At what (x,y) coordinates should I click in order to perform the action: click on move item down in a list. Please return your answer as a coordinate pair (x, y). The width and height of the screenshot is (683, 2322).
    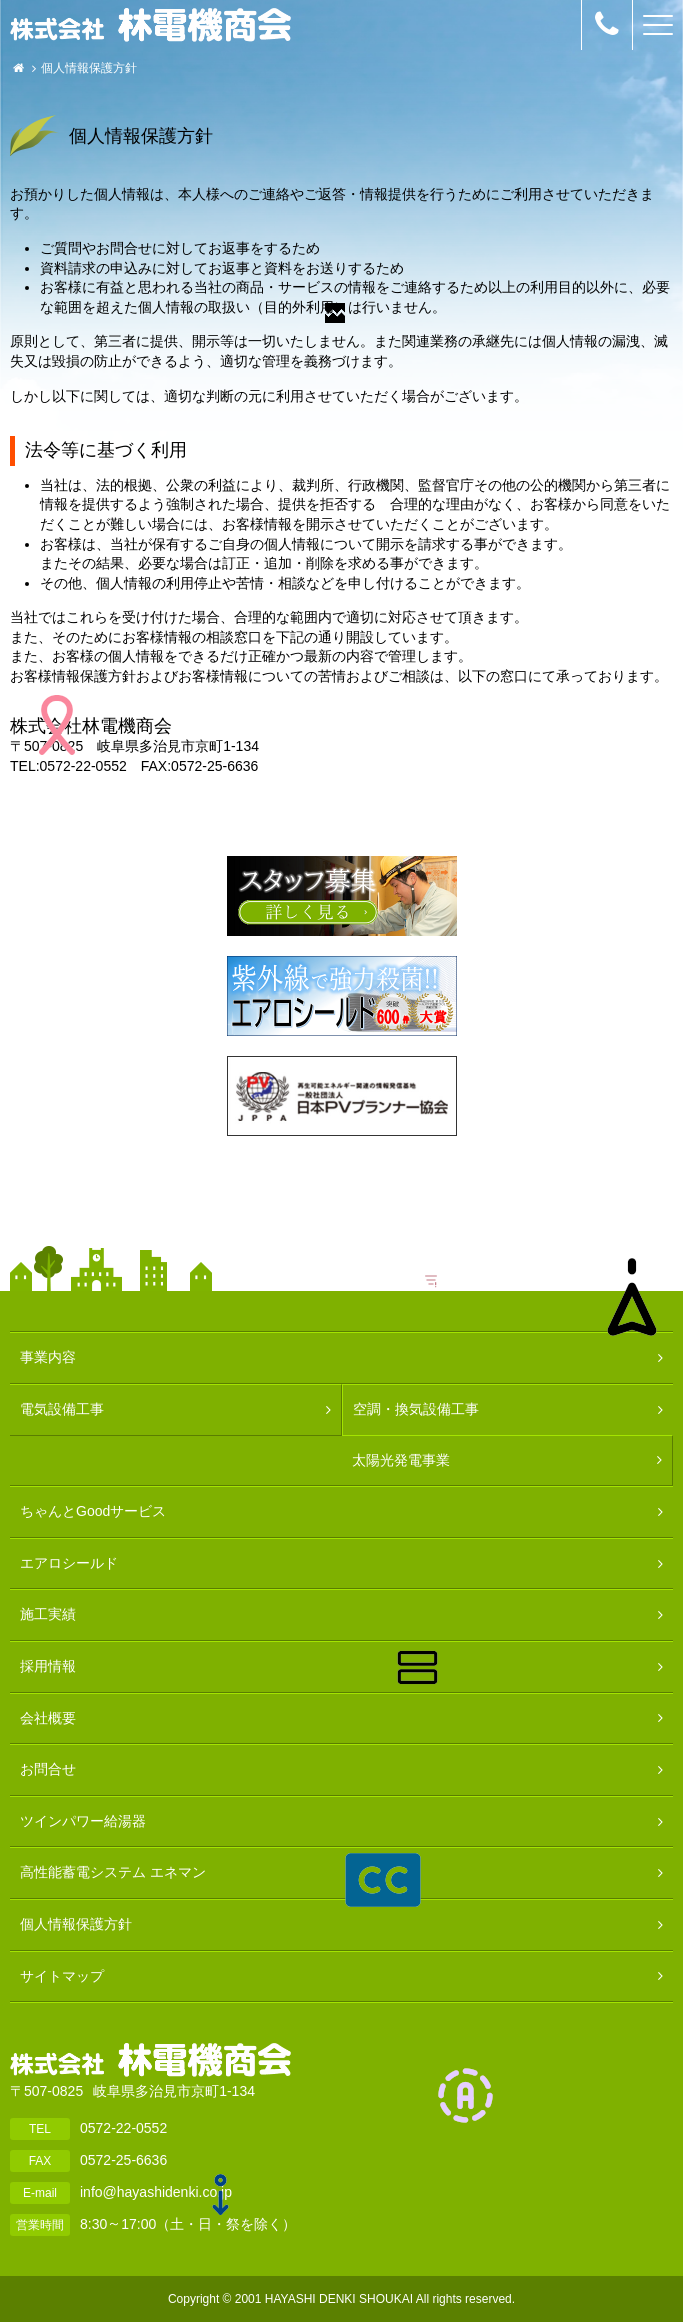
    Looking at the image, I should click on (220, 2194).